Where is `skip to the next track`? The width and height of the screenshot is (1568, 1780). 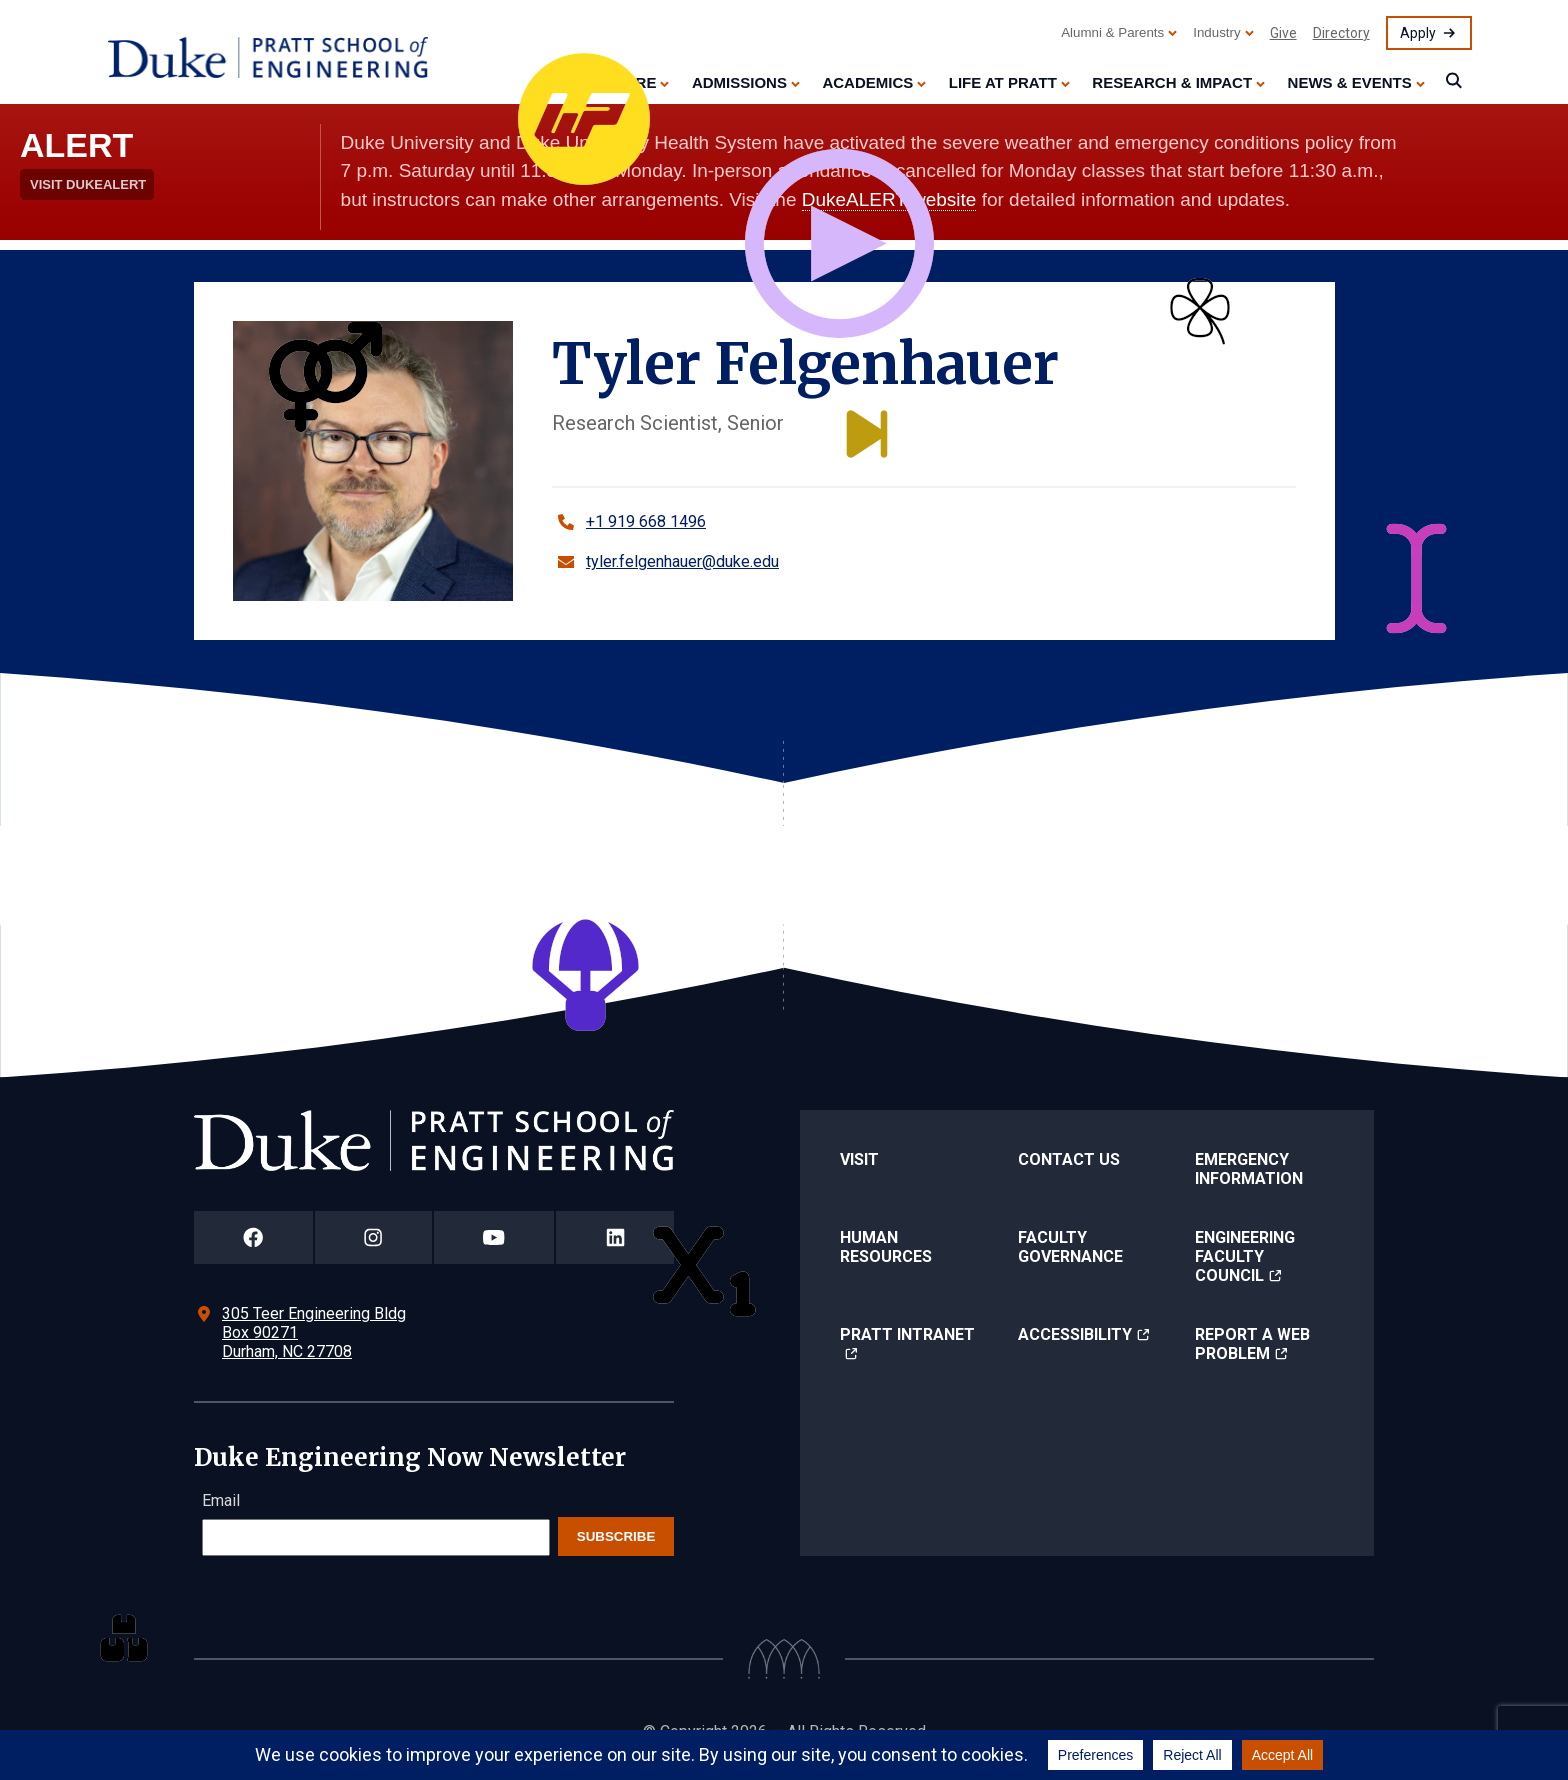
skip to the next track is located at coordinates (867, 434).